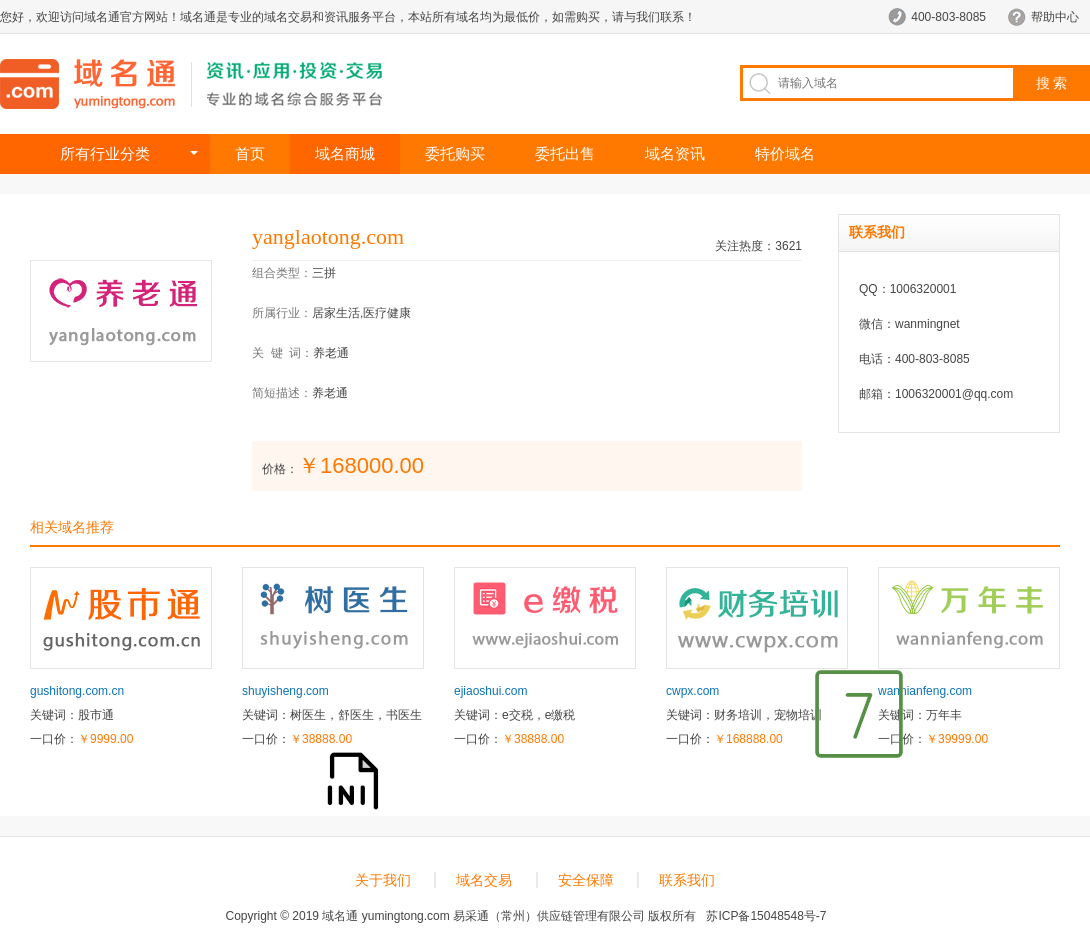 Image resolution: width=1090 pixels, height=946 pixels. What do you see at coordinates (354, 781) in the screenshot?
I see `view or open an INI configuration file` at bounding box center [354, 781].